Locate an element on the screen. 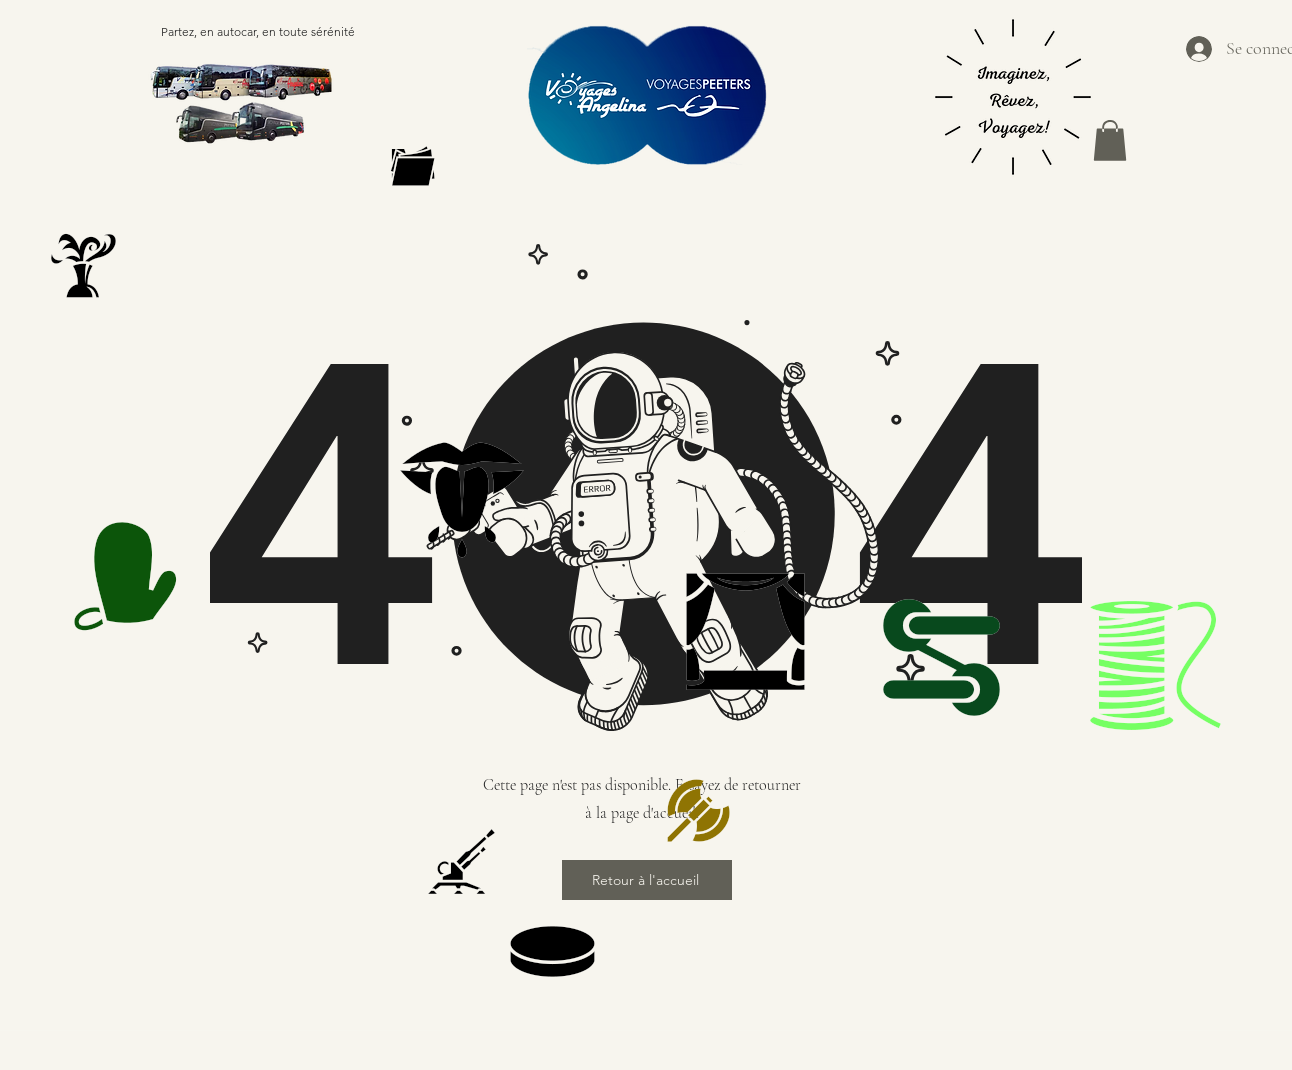  equip or select a battle axe weapon is located at coordinates (698, 810).